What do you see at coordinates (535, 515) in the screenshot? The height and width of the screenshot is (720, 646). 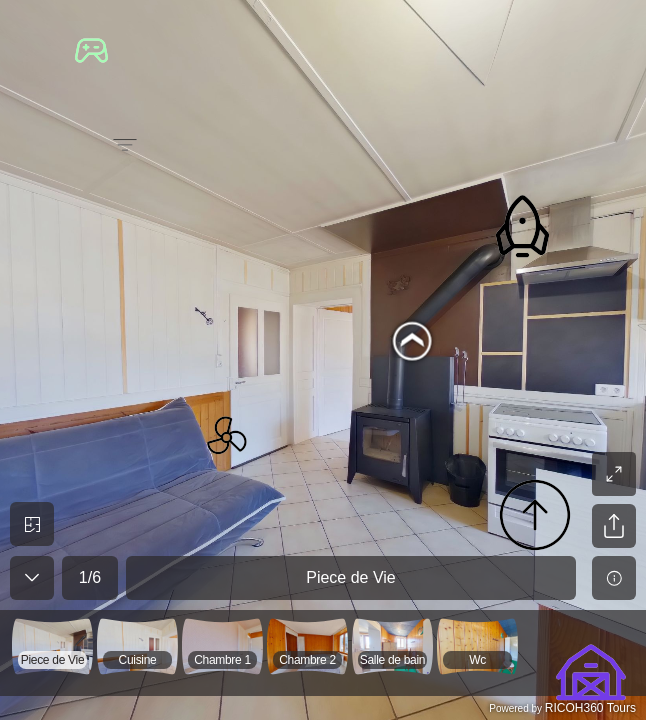 I see `upload a file or content` at bounding box center [535, 515].